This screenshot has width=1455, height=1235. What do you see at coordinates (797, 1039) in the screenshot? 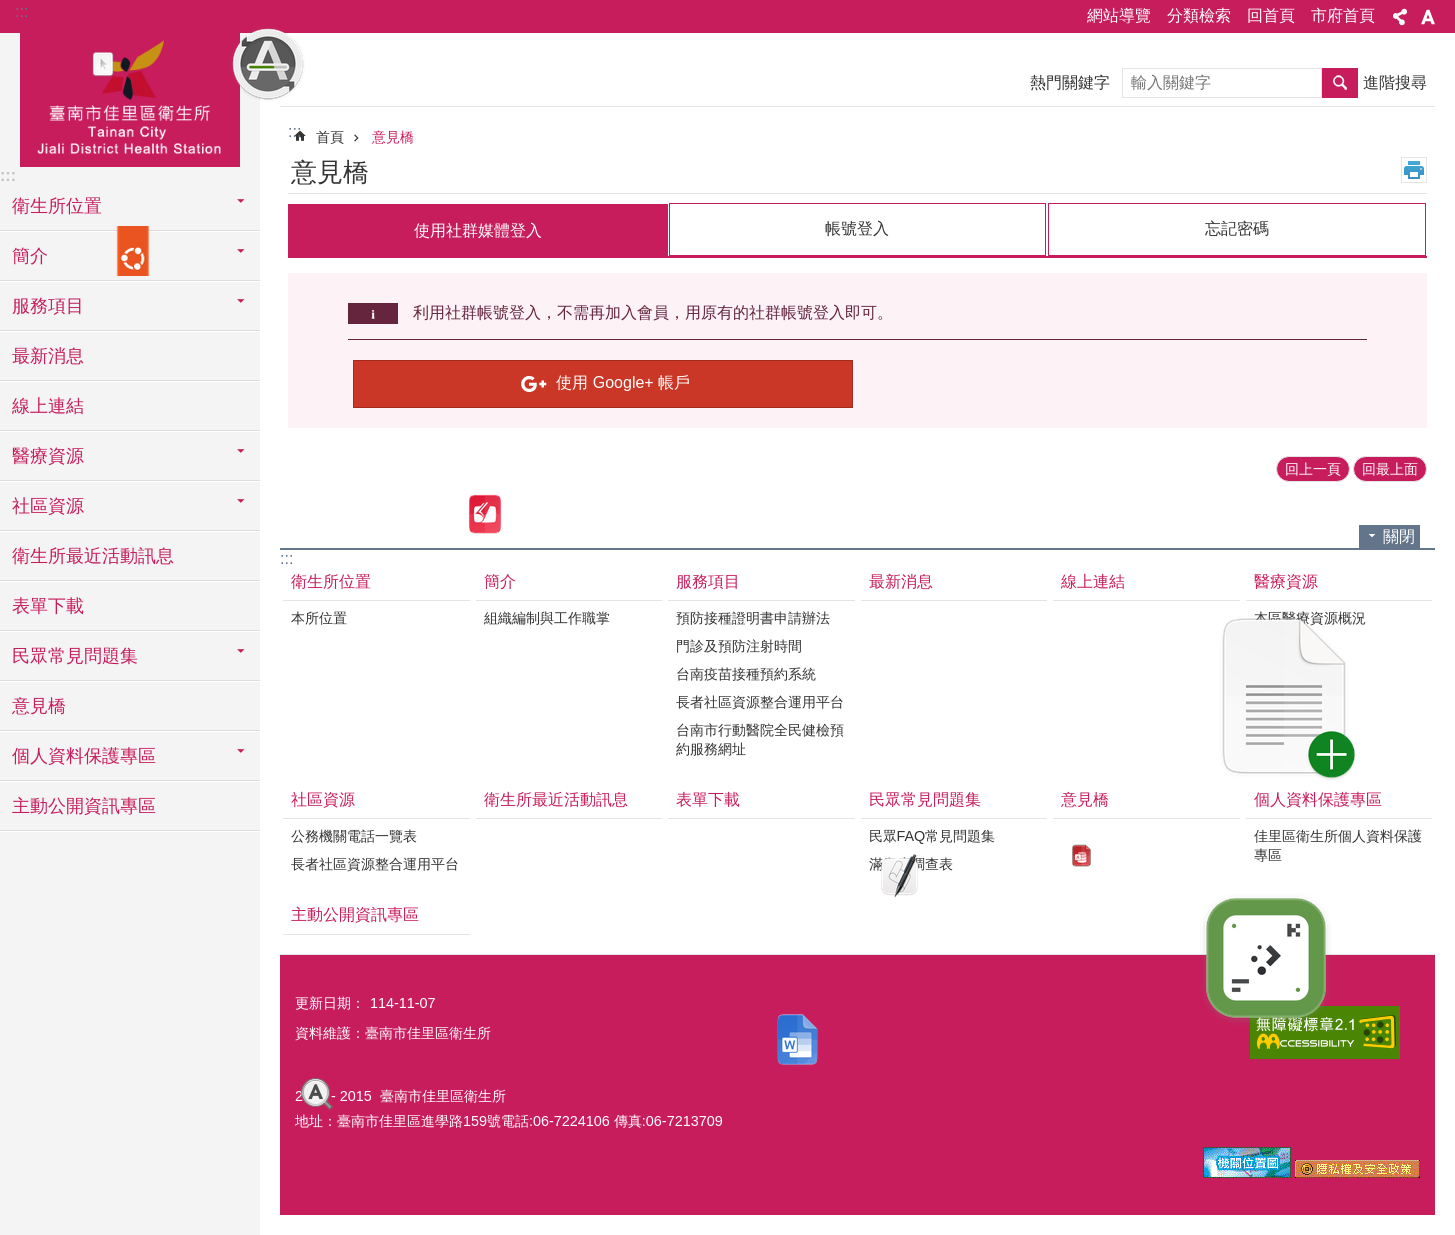
I see `microsoft word document file` at bounding box center [797, 1039].